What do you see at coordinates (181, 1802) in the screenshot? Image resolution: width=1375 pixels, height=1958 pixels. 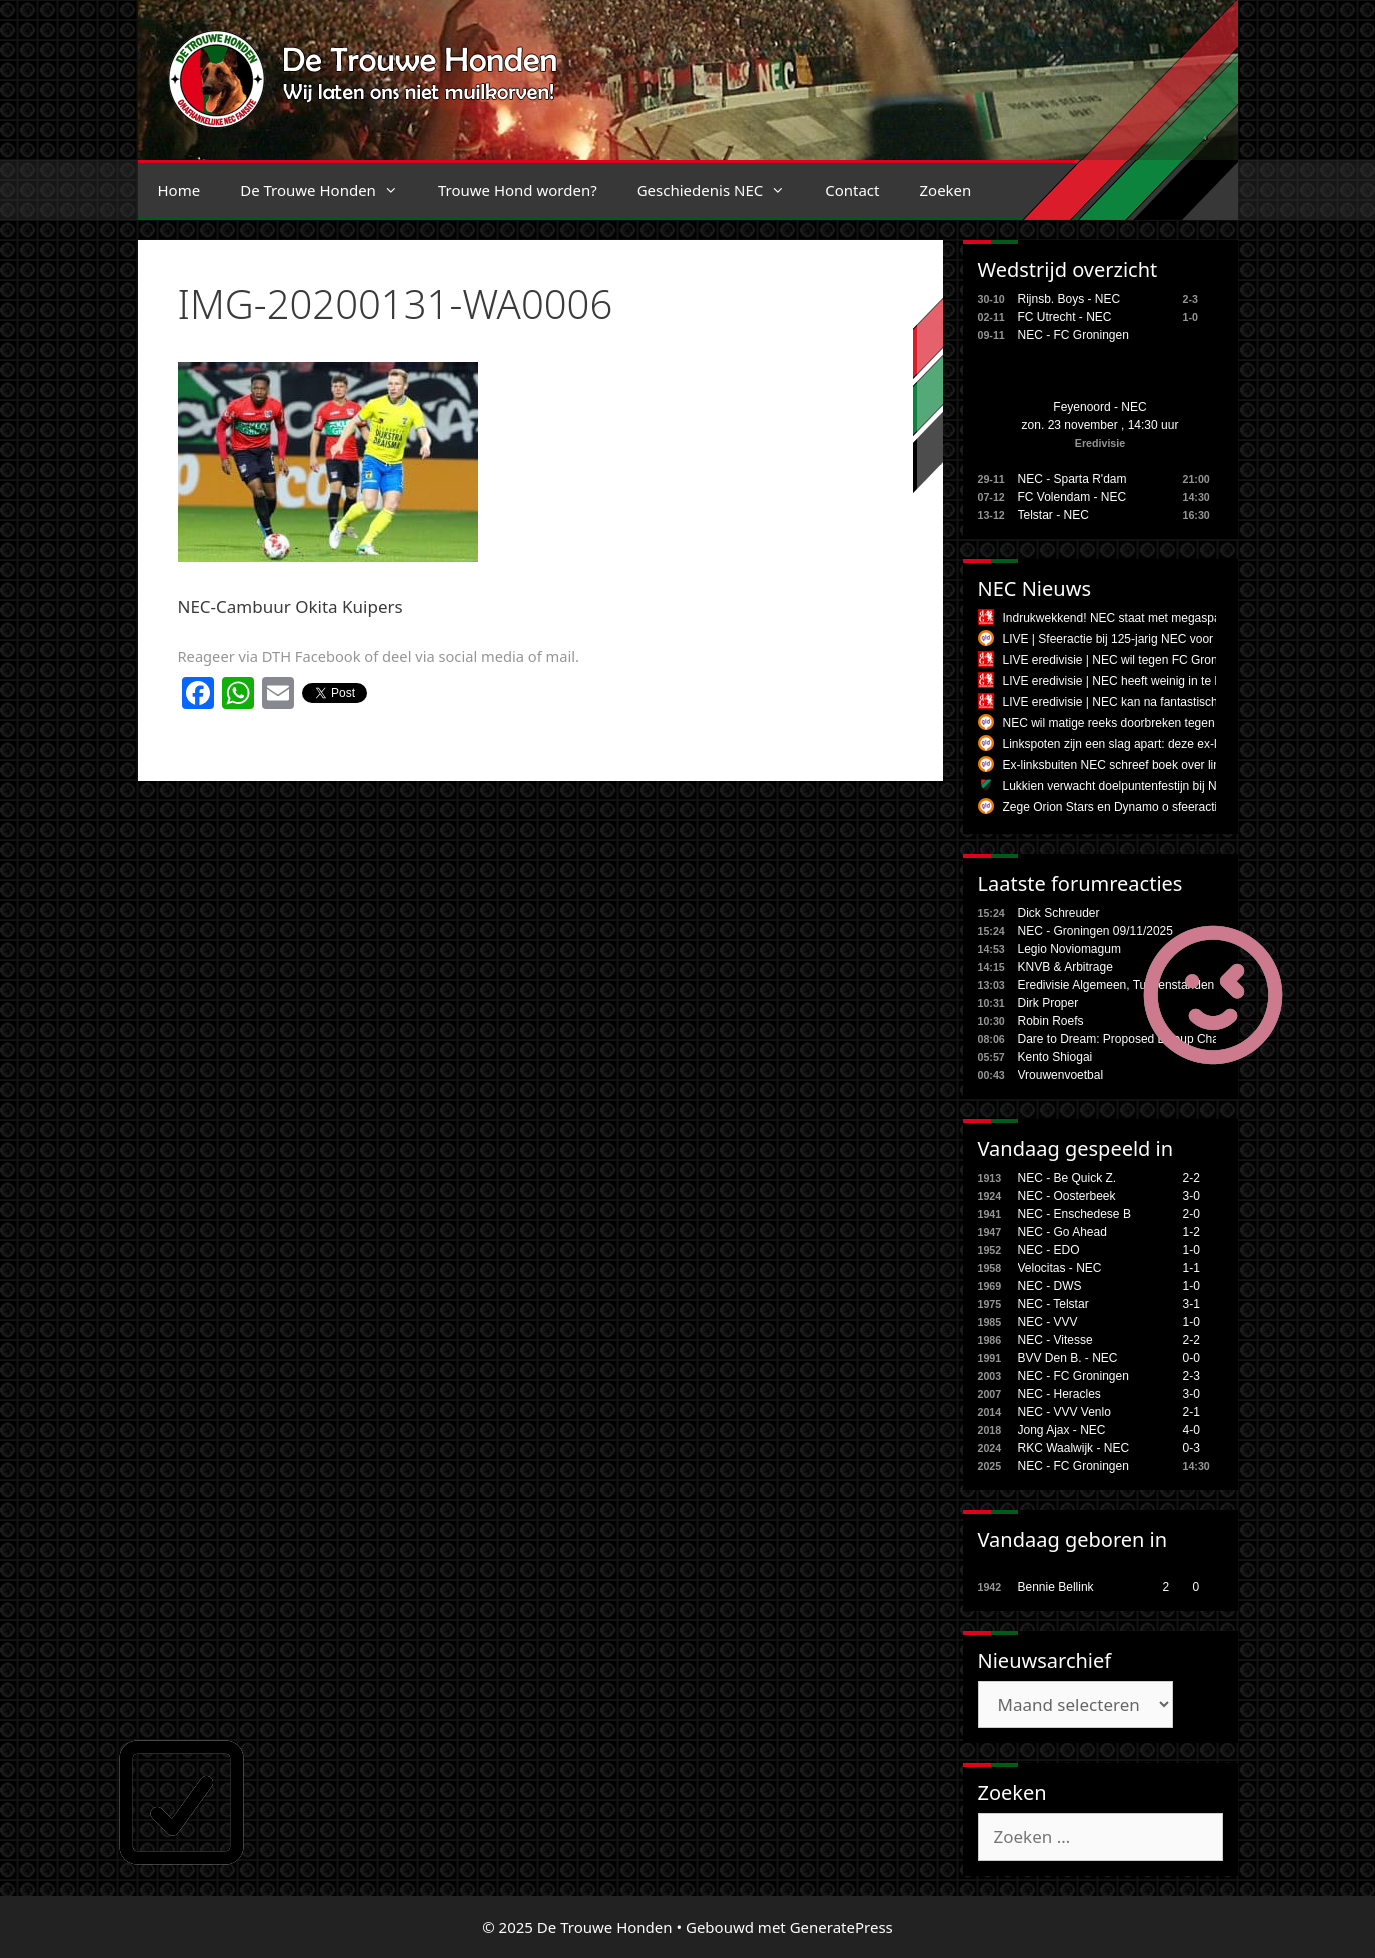 I see `mark item as complete` at bounding box center [181, 1802].